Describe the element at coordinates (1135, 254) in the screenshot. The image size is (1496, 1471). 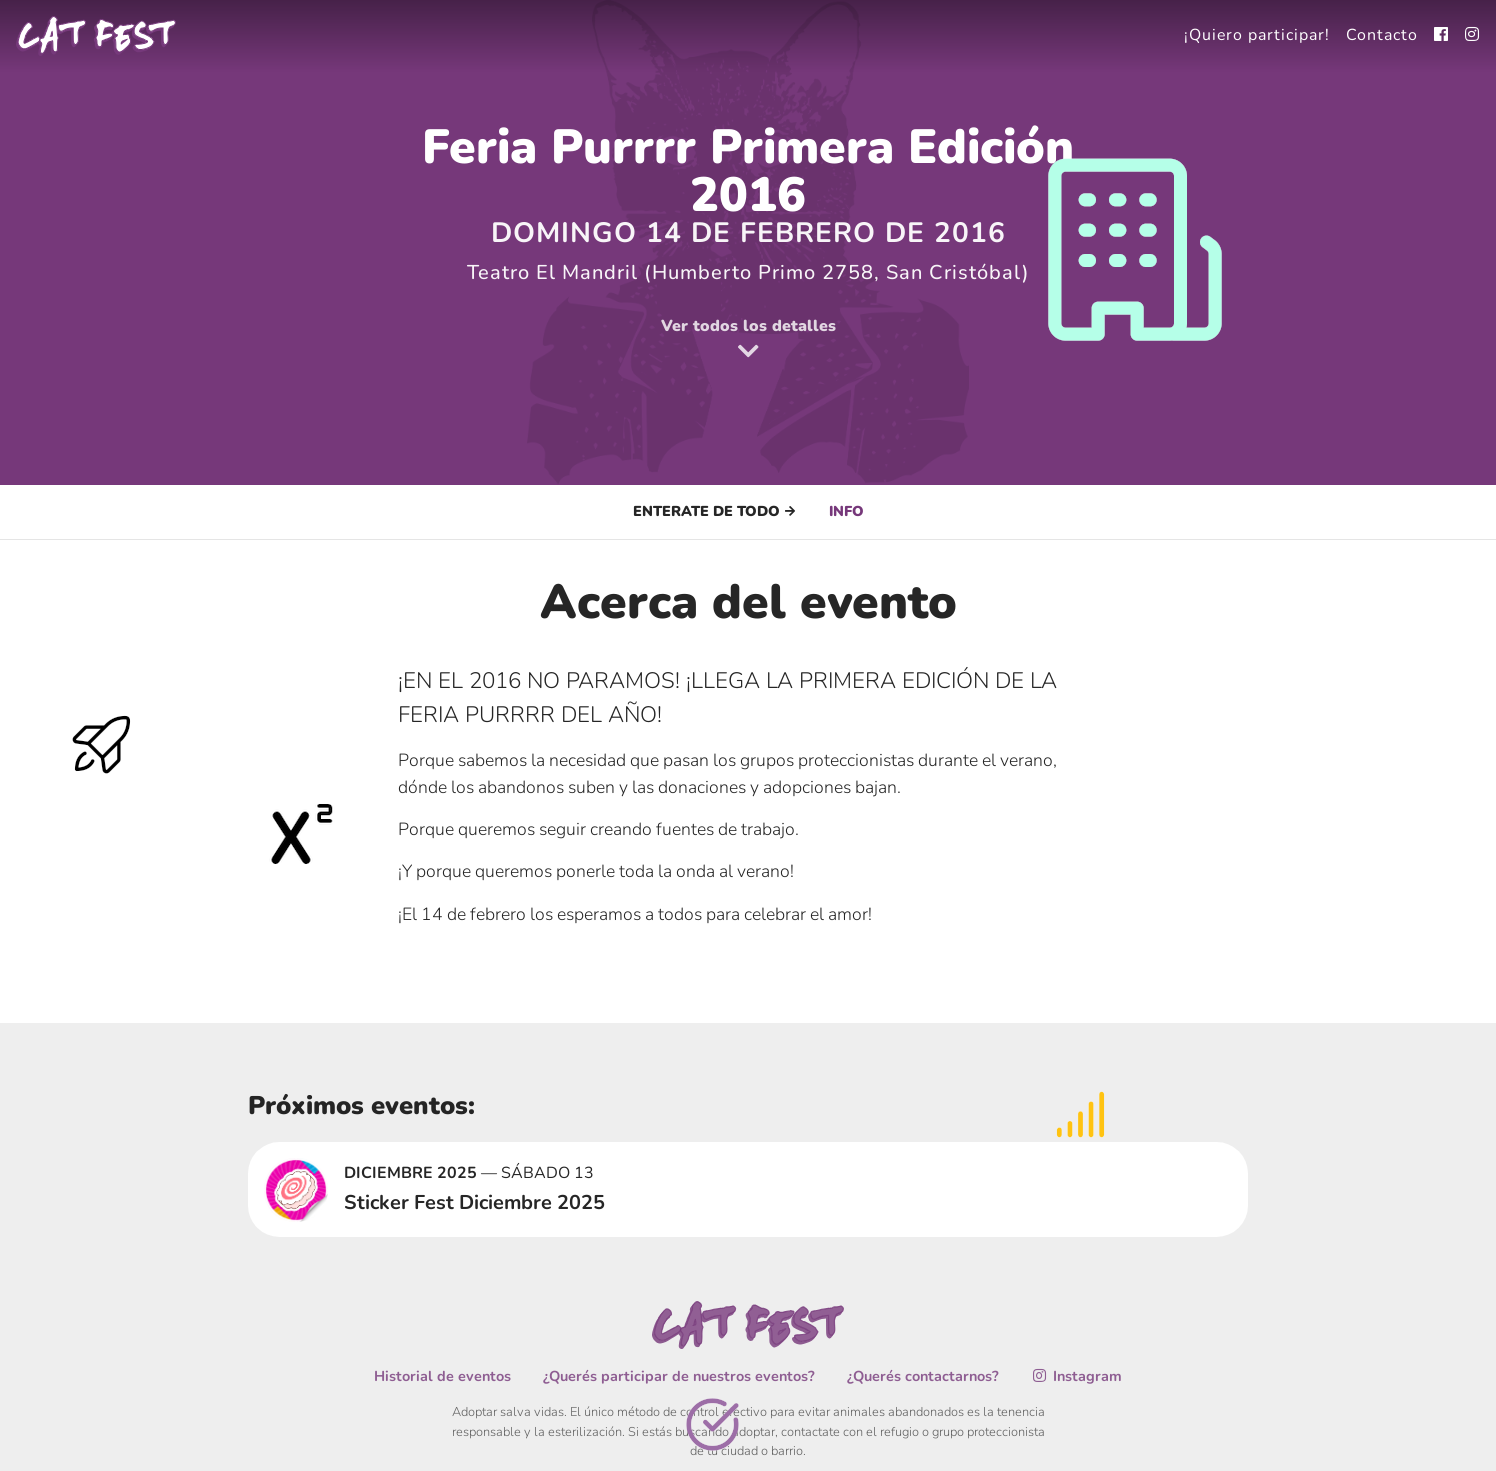
I see `view organization or team settings` at that location.